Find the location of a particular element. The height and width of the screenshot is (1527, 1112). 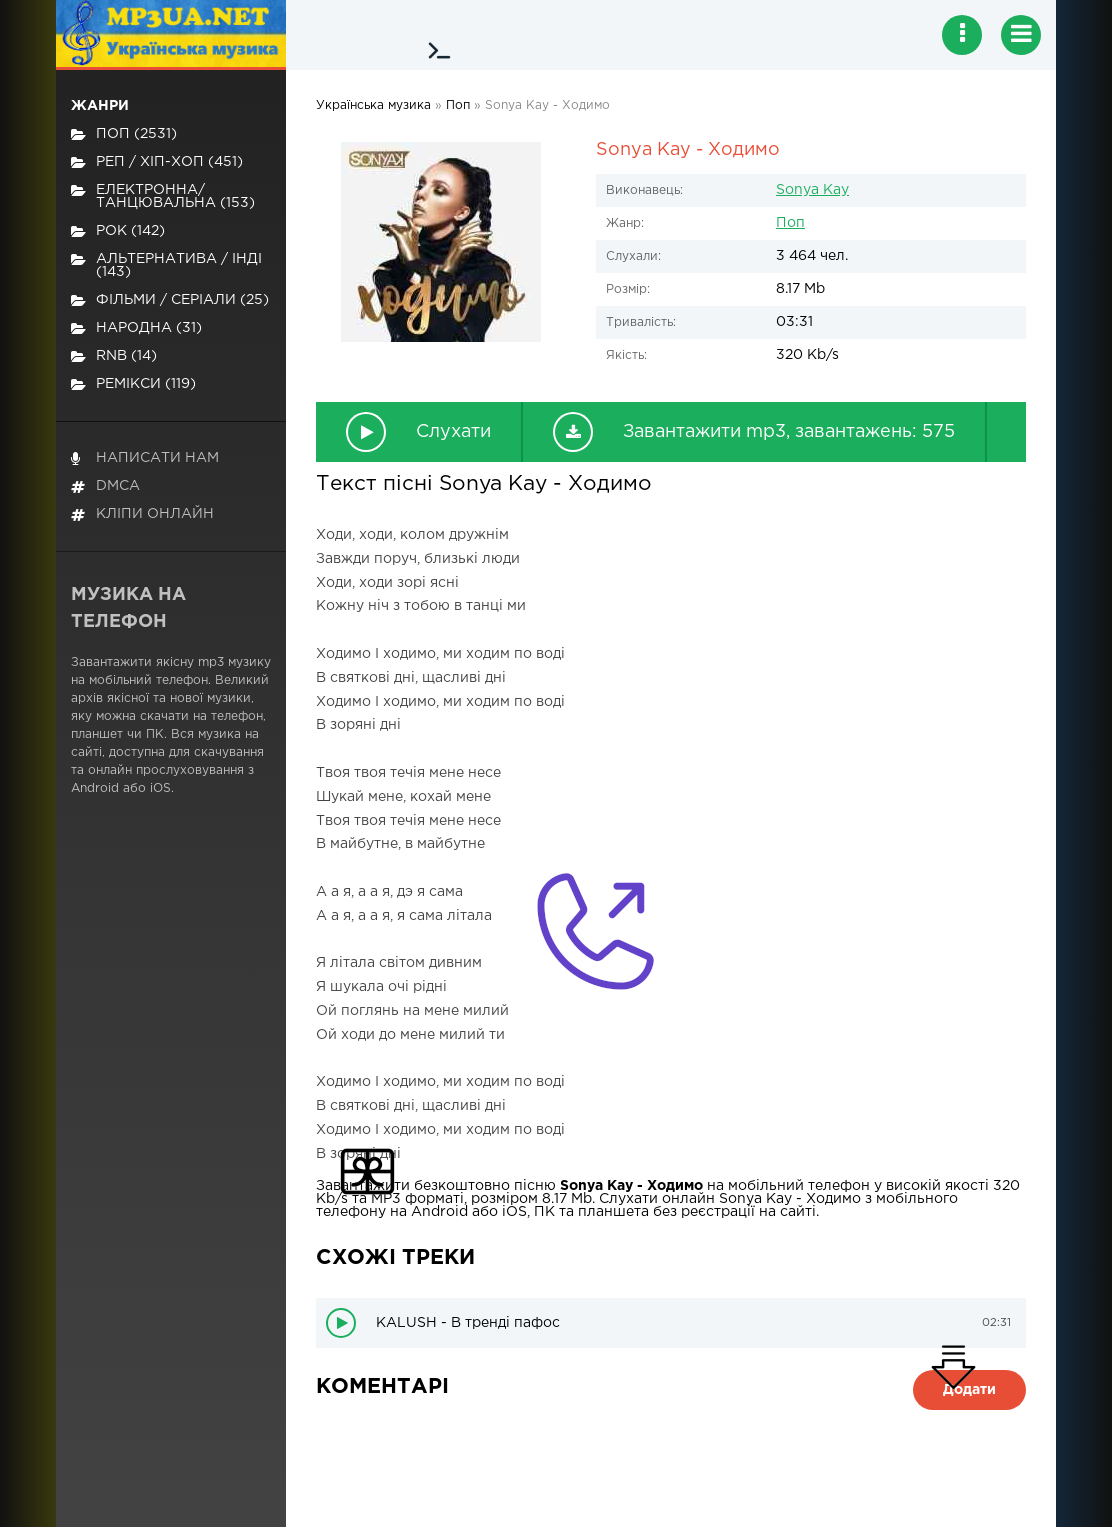

download file or content is located at coordinates (953, 1365).